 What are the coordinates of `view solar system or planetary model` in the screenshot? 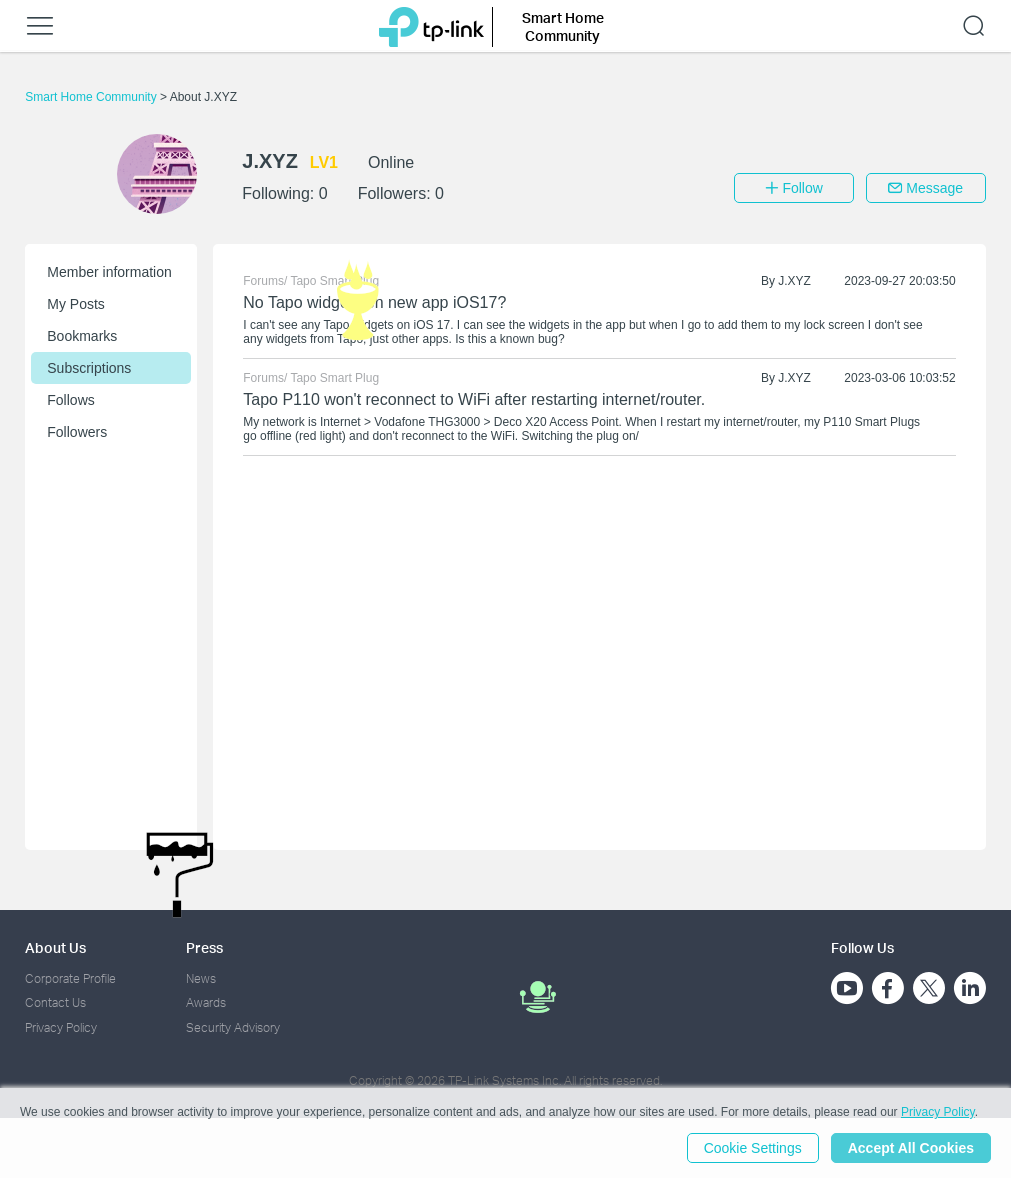 It's located at (538, 996).